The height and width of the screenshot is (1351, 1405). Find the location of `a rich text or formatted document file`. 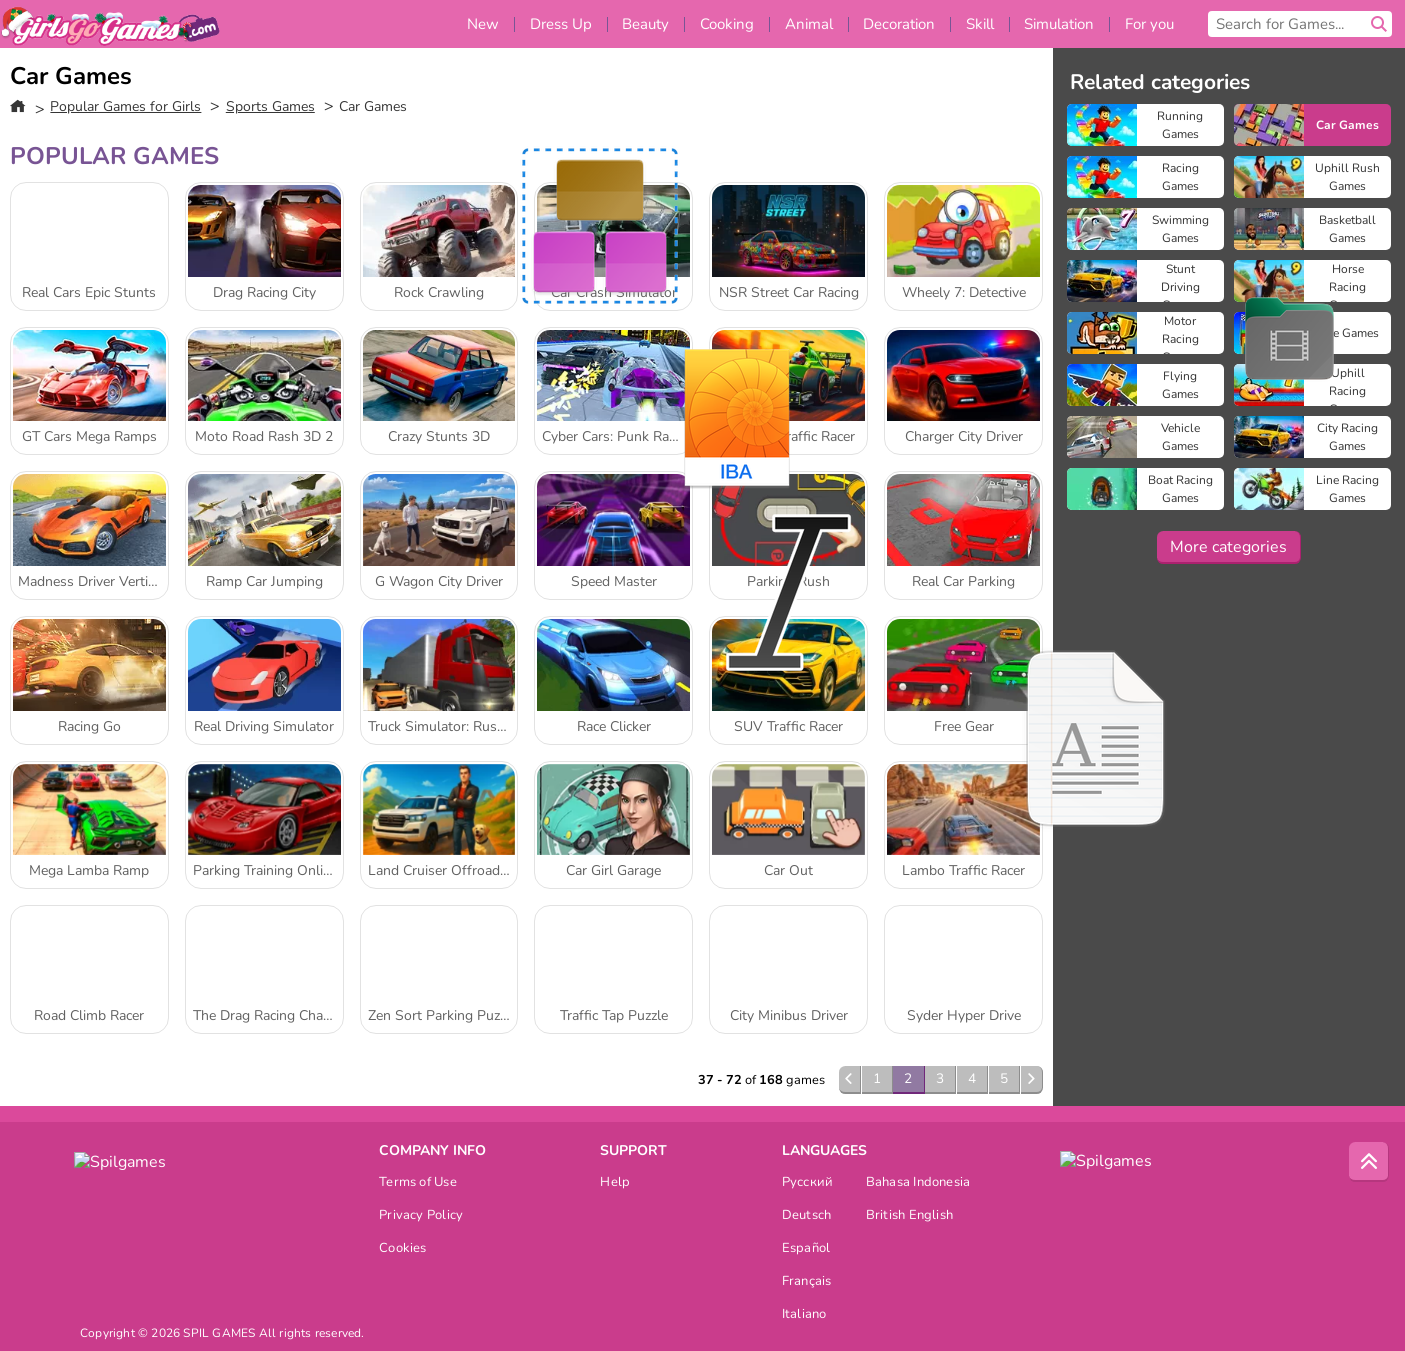

a rich text or formatted document file is located at coordinates (1095, 738).